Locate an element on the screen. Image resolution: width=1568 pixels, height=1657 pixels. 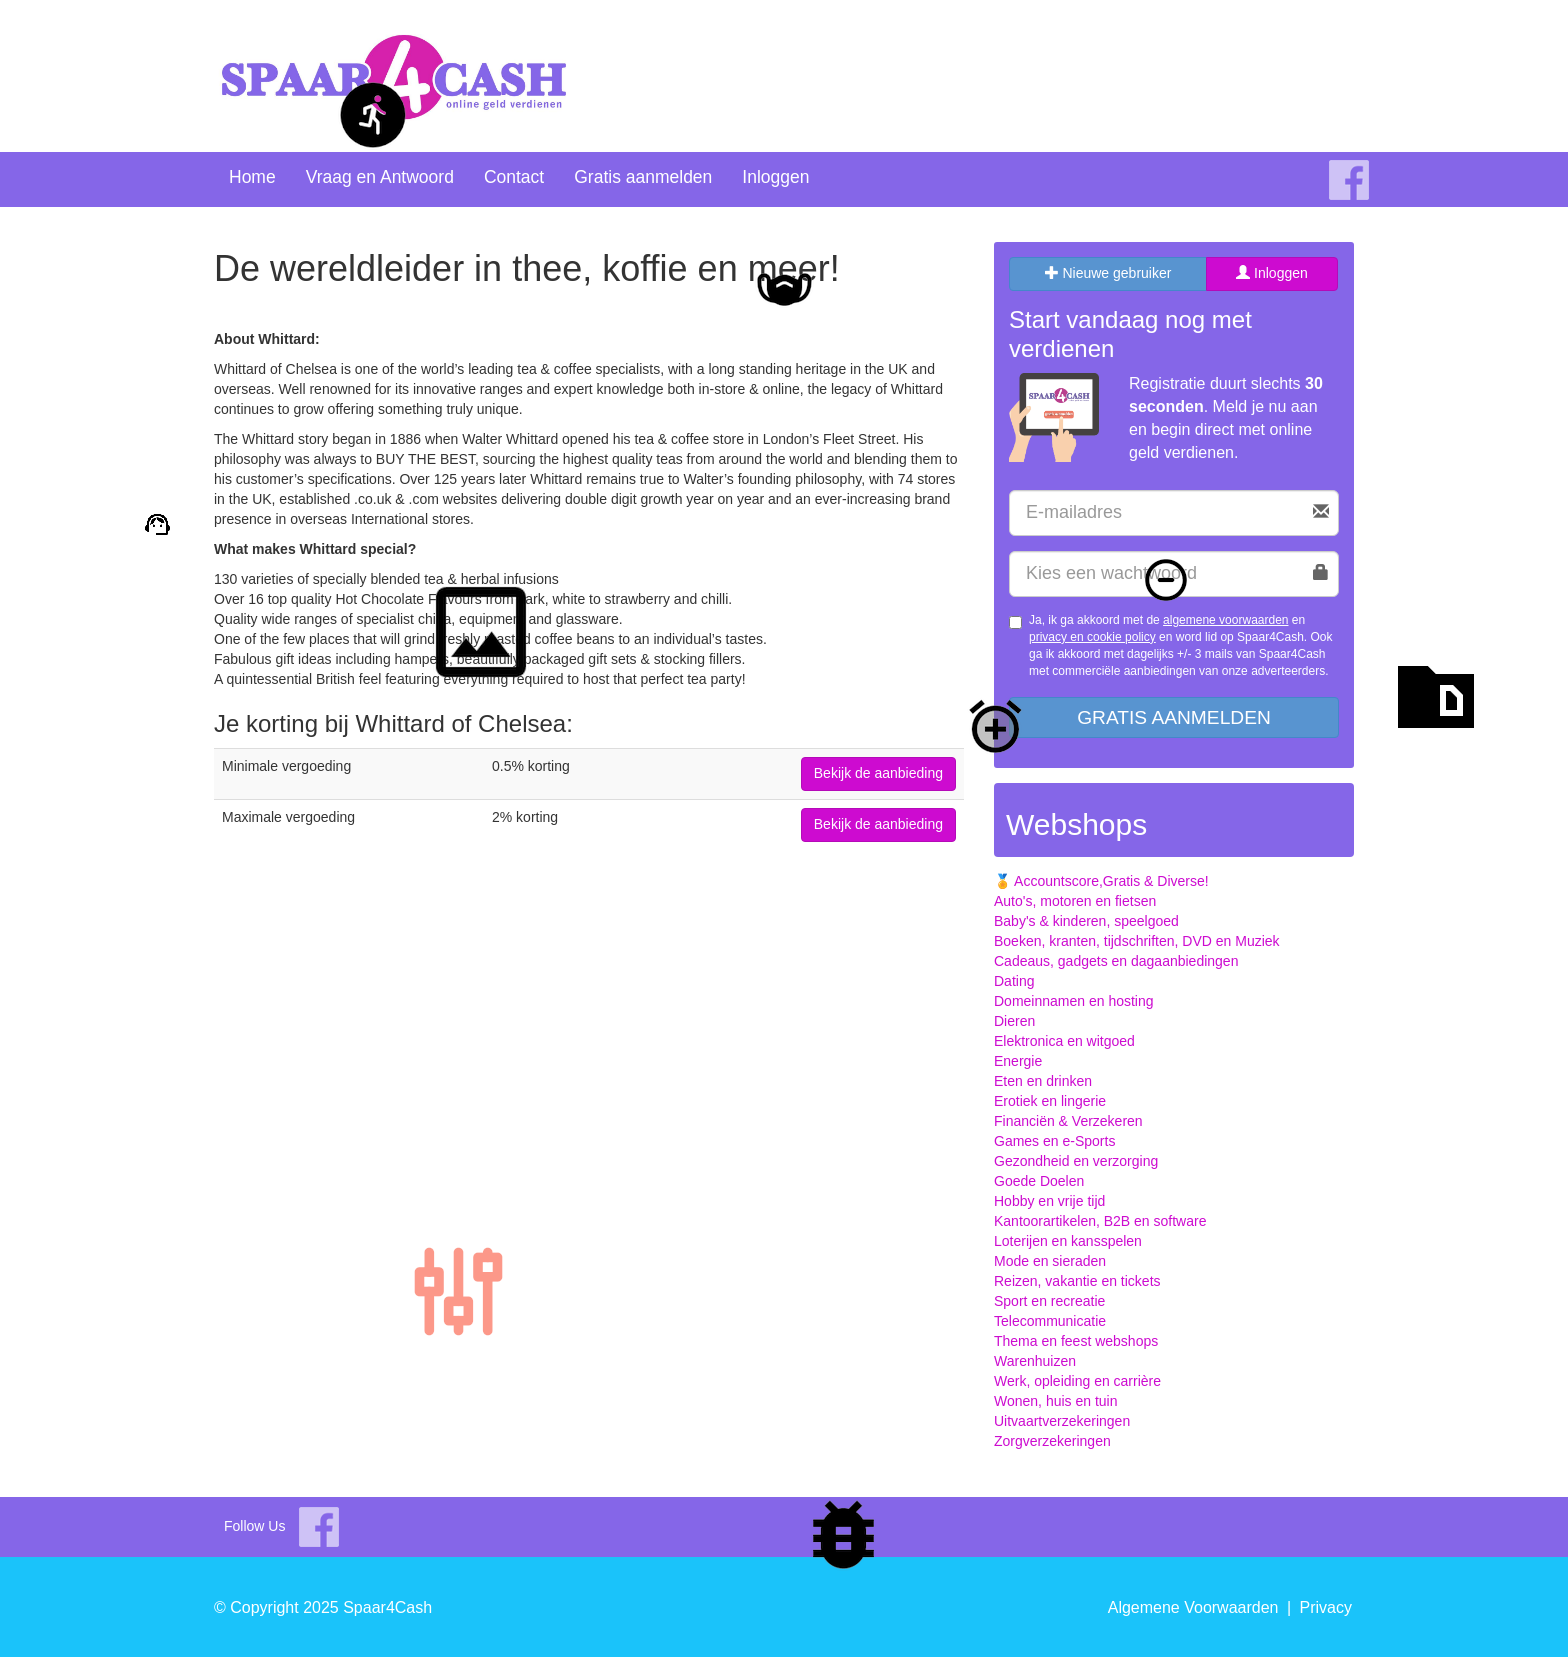
add a new alarm is located at coordinates (995, 726).